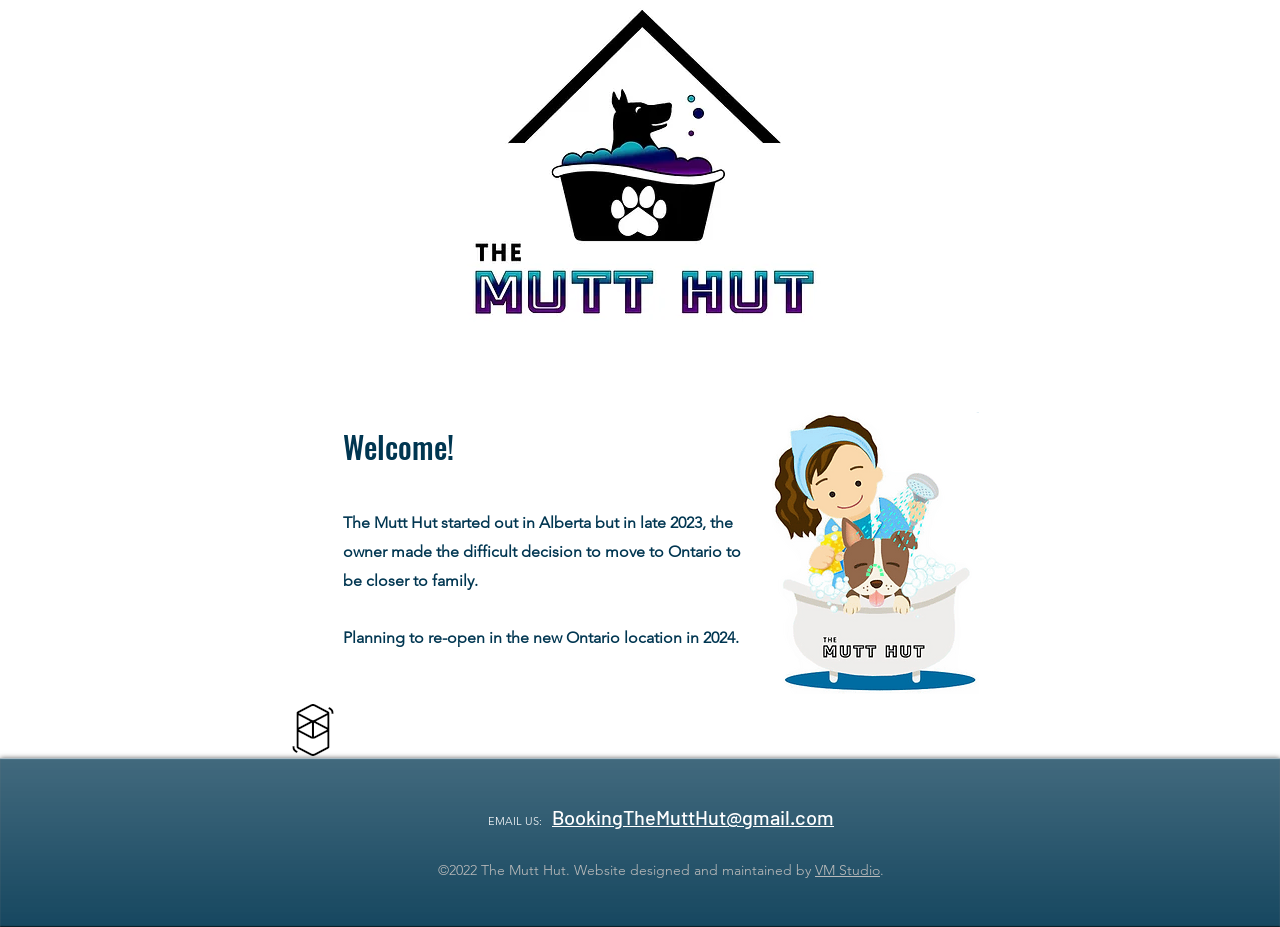  I want to click on fantom blockchain network logo, so click(313, 730).